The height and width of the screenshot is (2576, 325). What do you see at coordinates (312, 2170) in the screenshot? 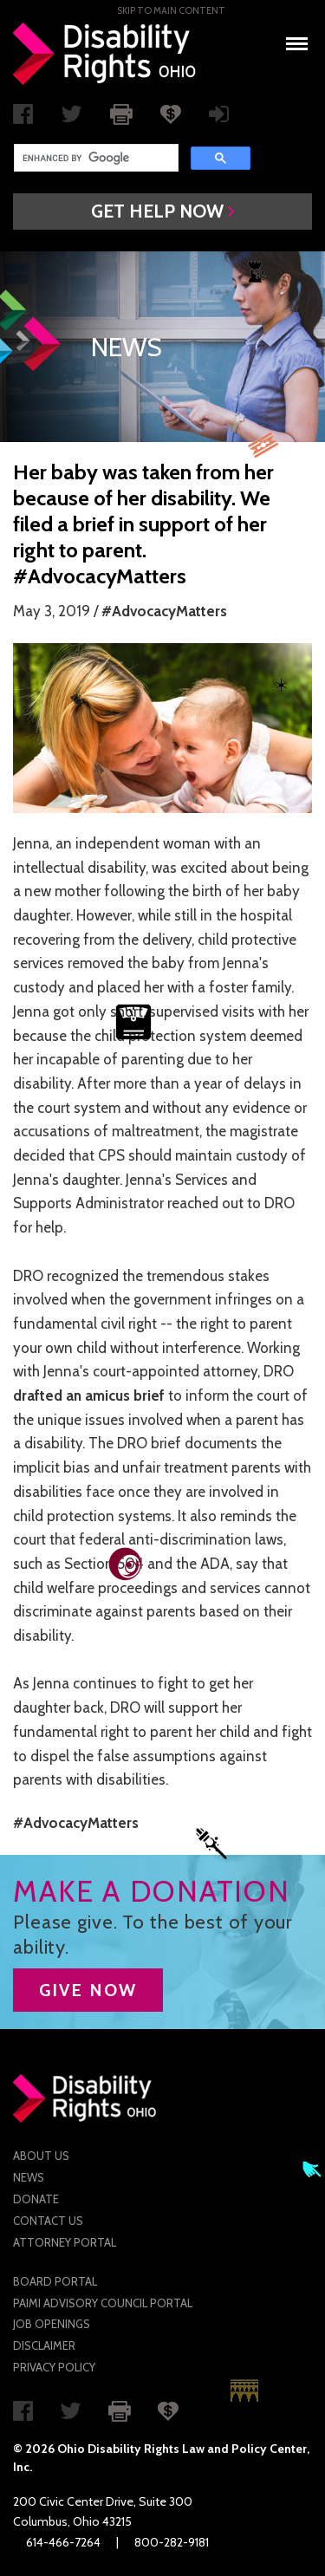
I see `tap to select or indicate an item` at bounding box center [312, 2170].